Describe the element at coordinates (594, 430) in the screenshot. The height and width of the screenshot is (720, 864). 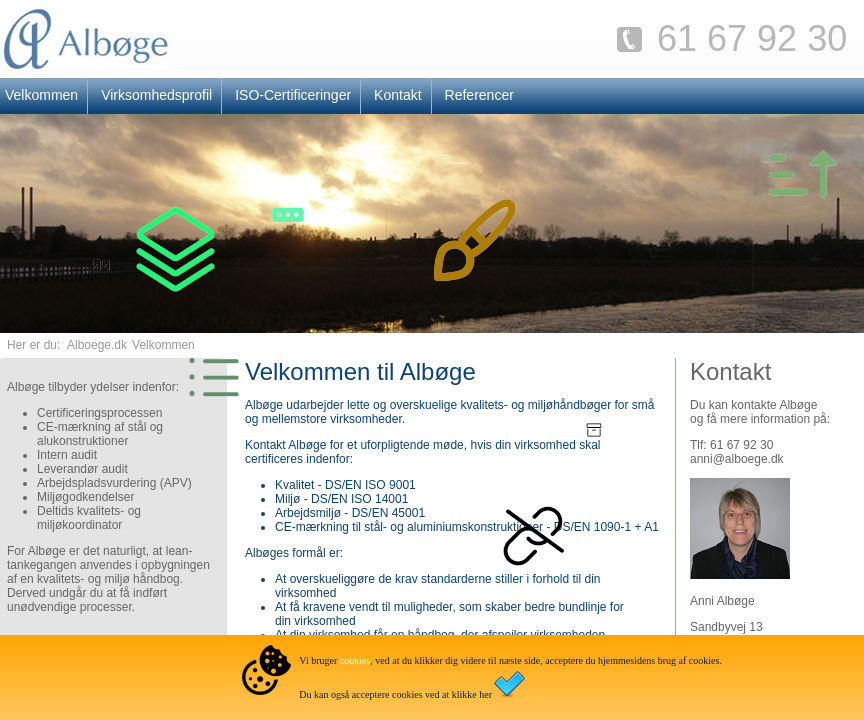
I see `archive this item` at that location.